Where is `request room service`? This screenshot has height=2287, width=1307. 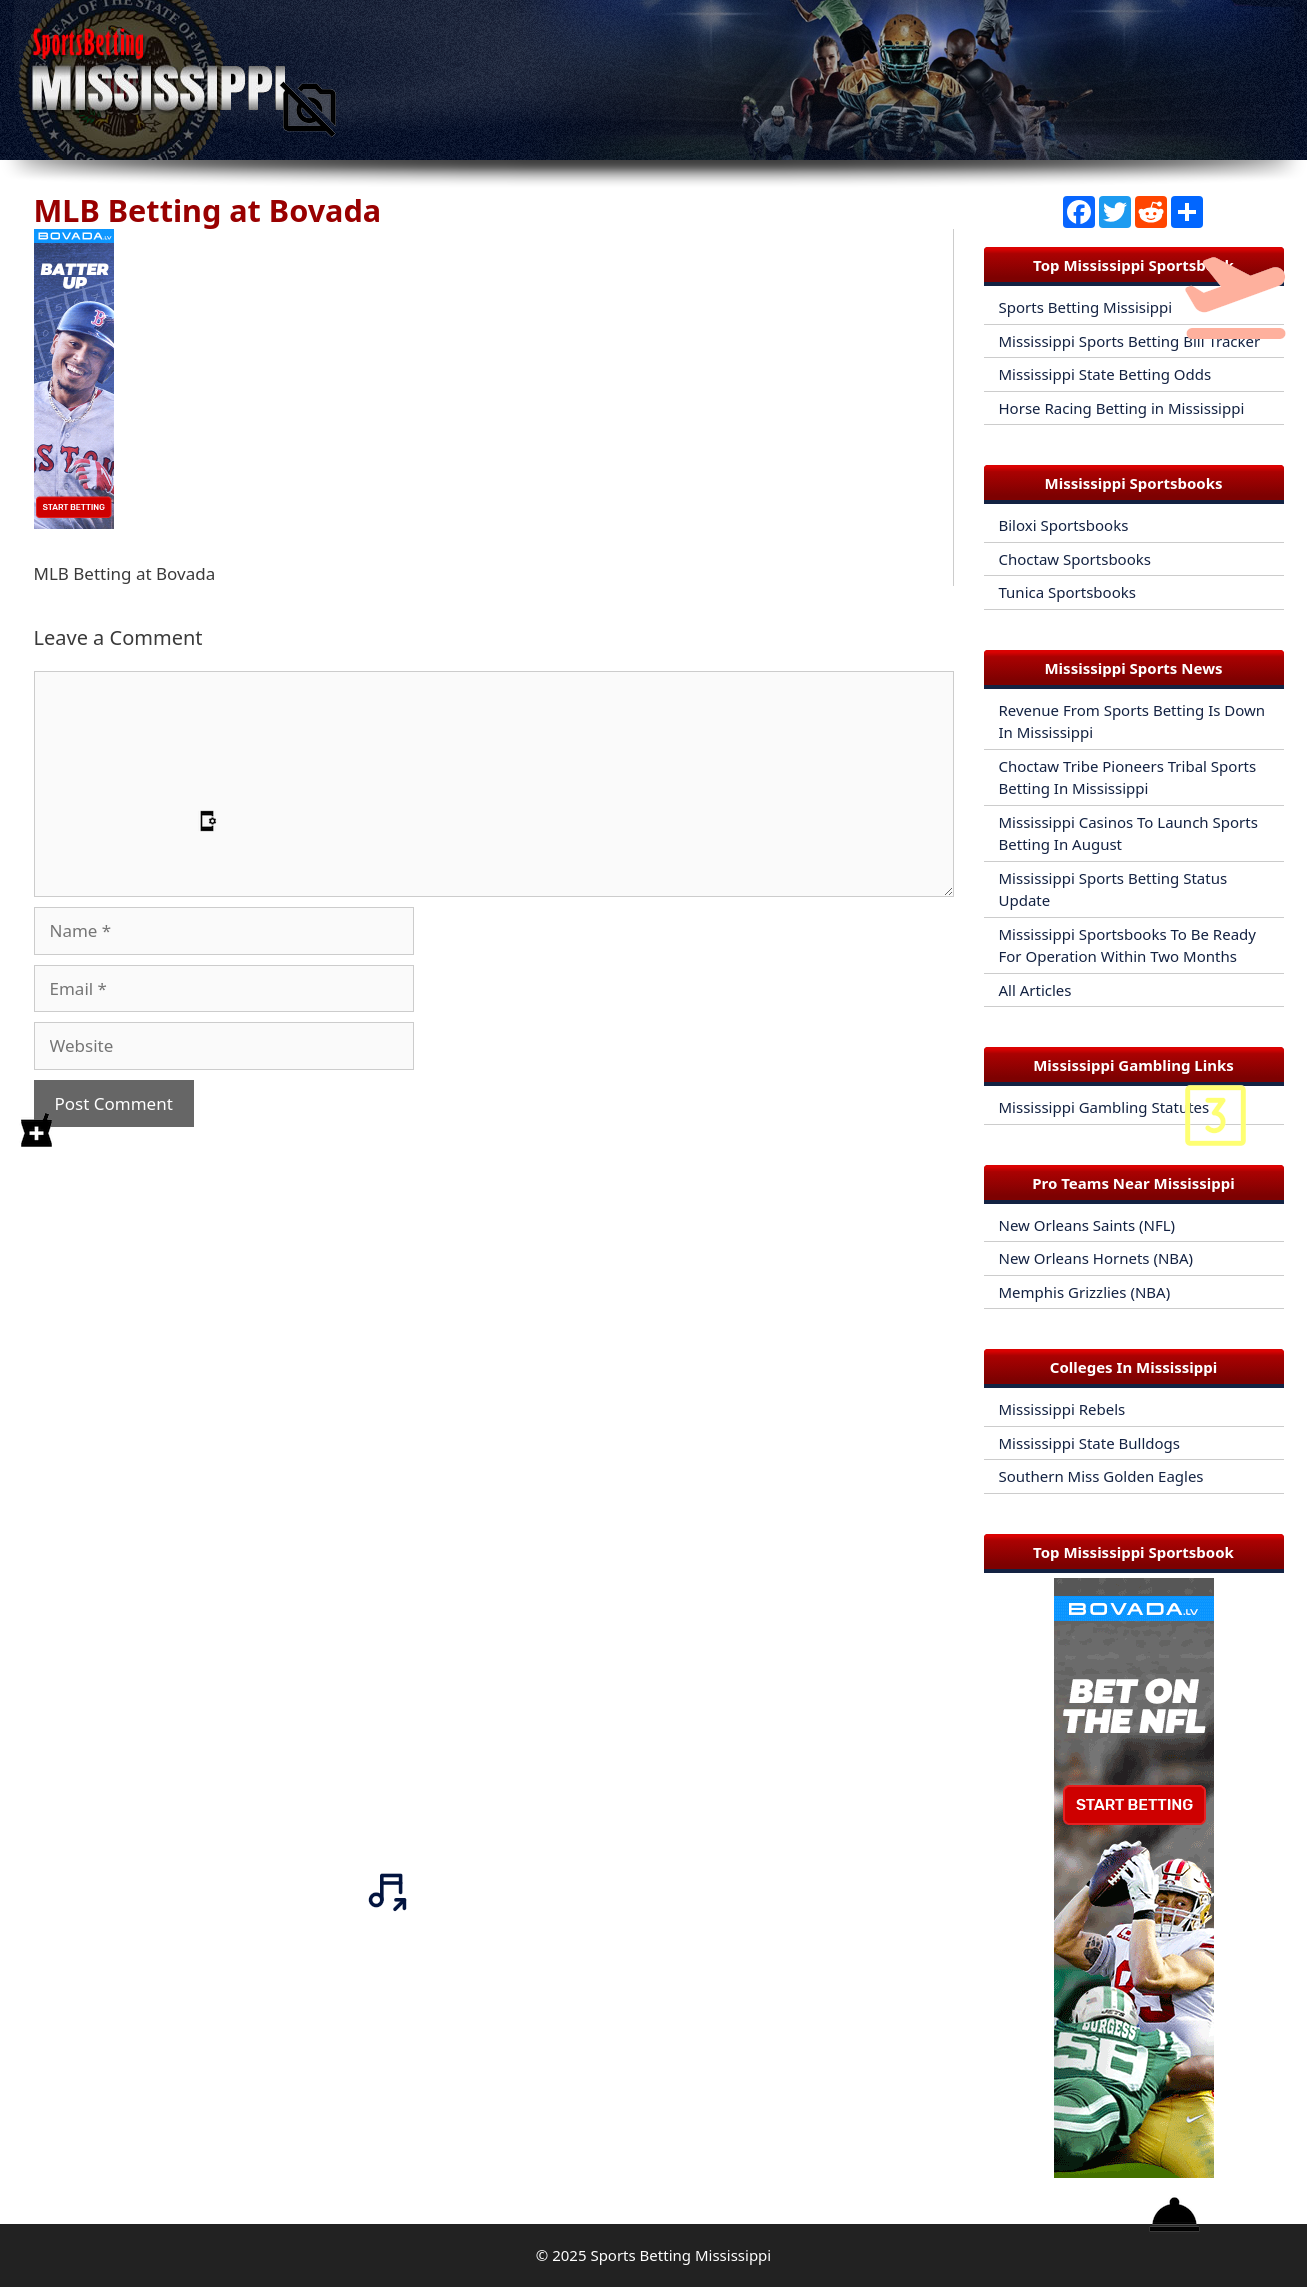
request room service is located at coordinates (1174, 2214).